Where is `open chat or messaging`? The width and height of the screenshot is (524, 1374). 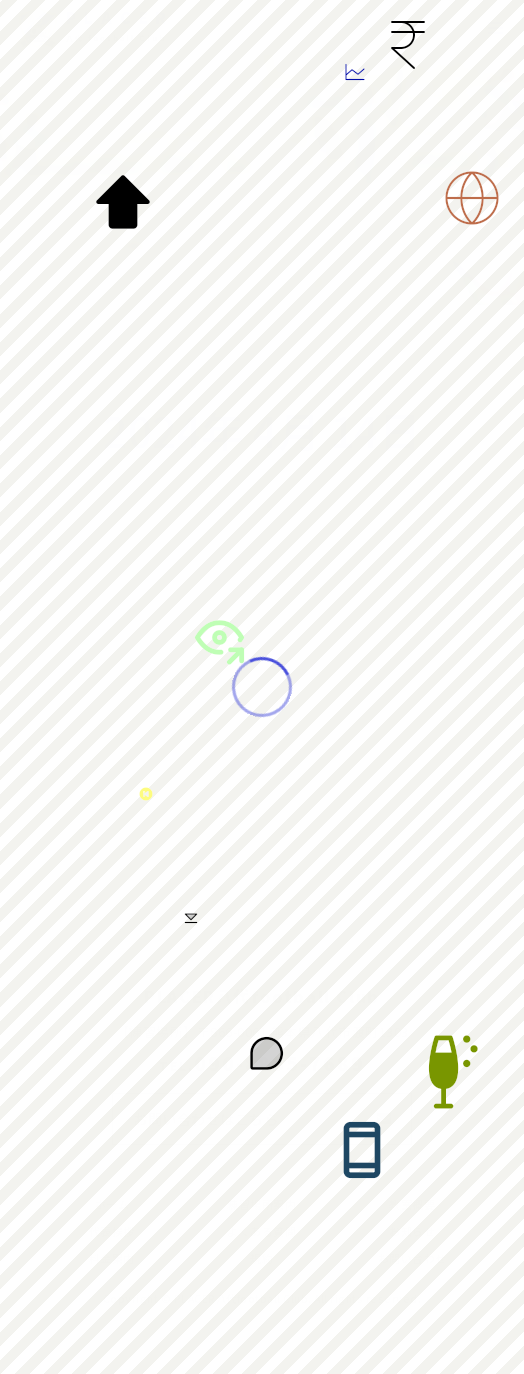
open chat or messaging is located at coordinates (266, 1054).